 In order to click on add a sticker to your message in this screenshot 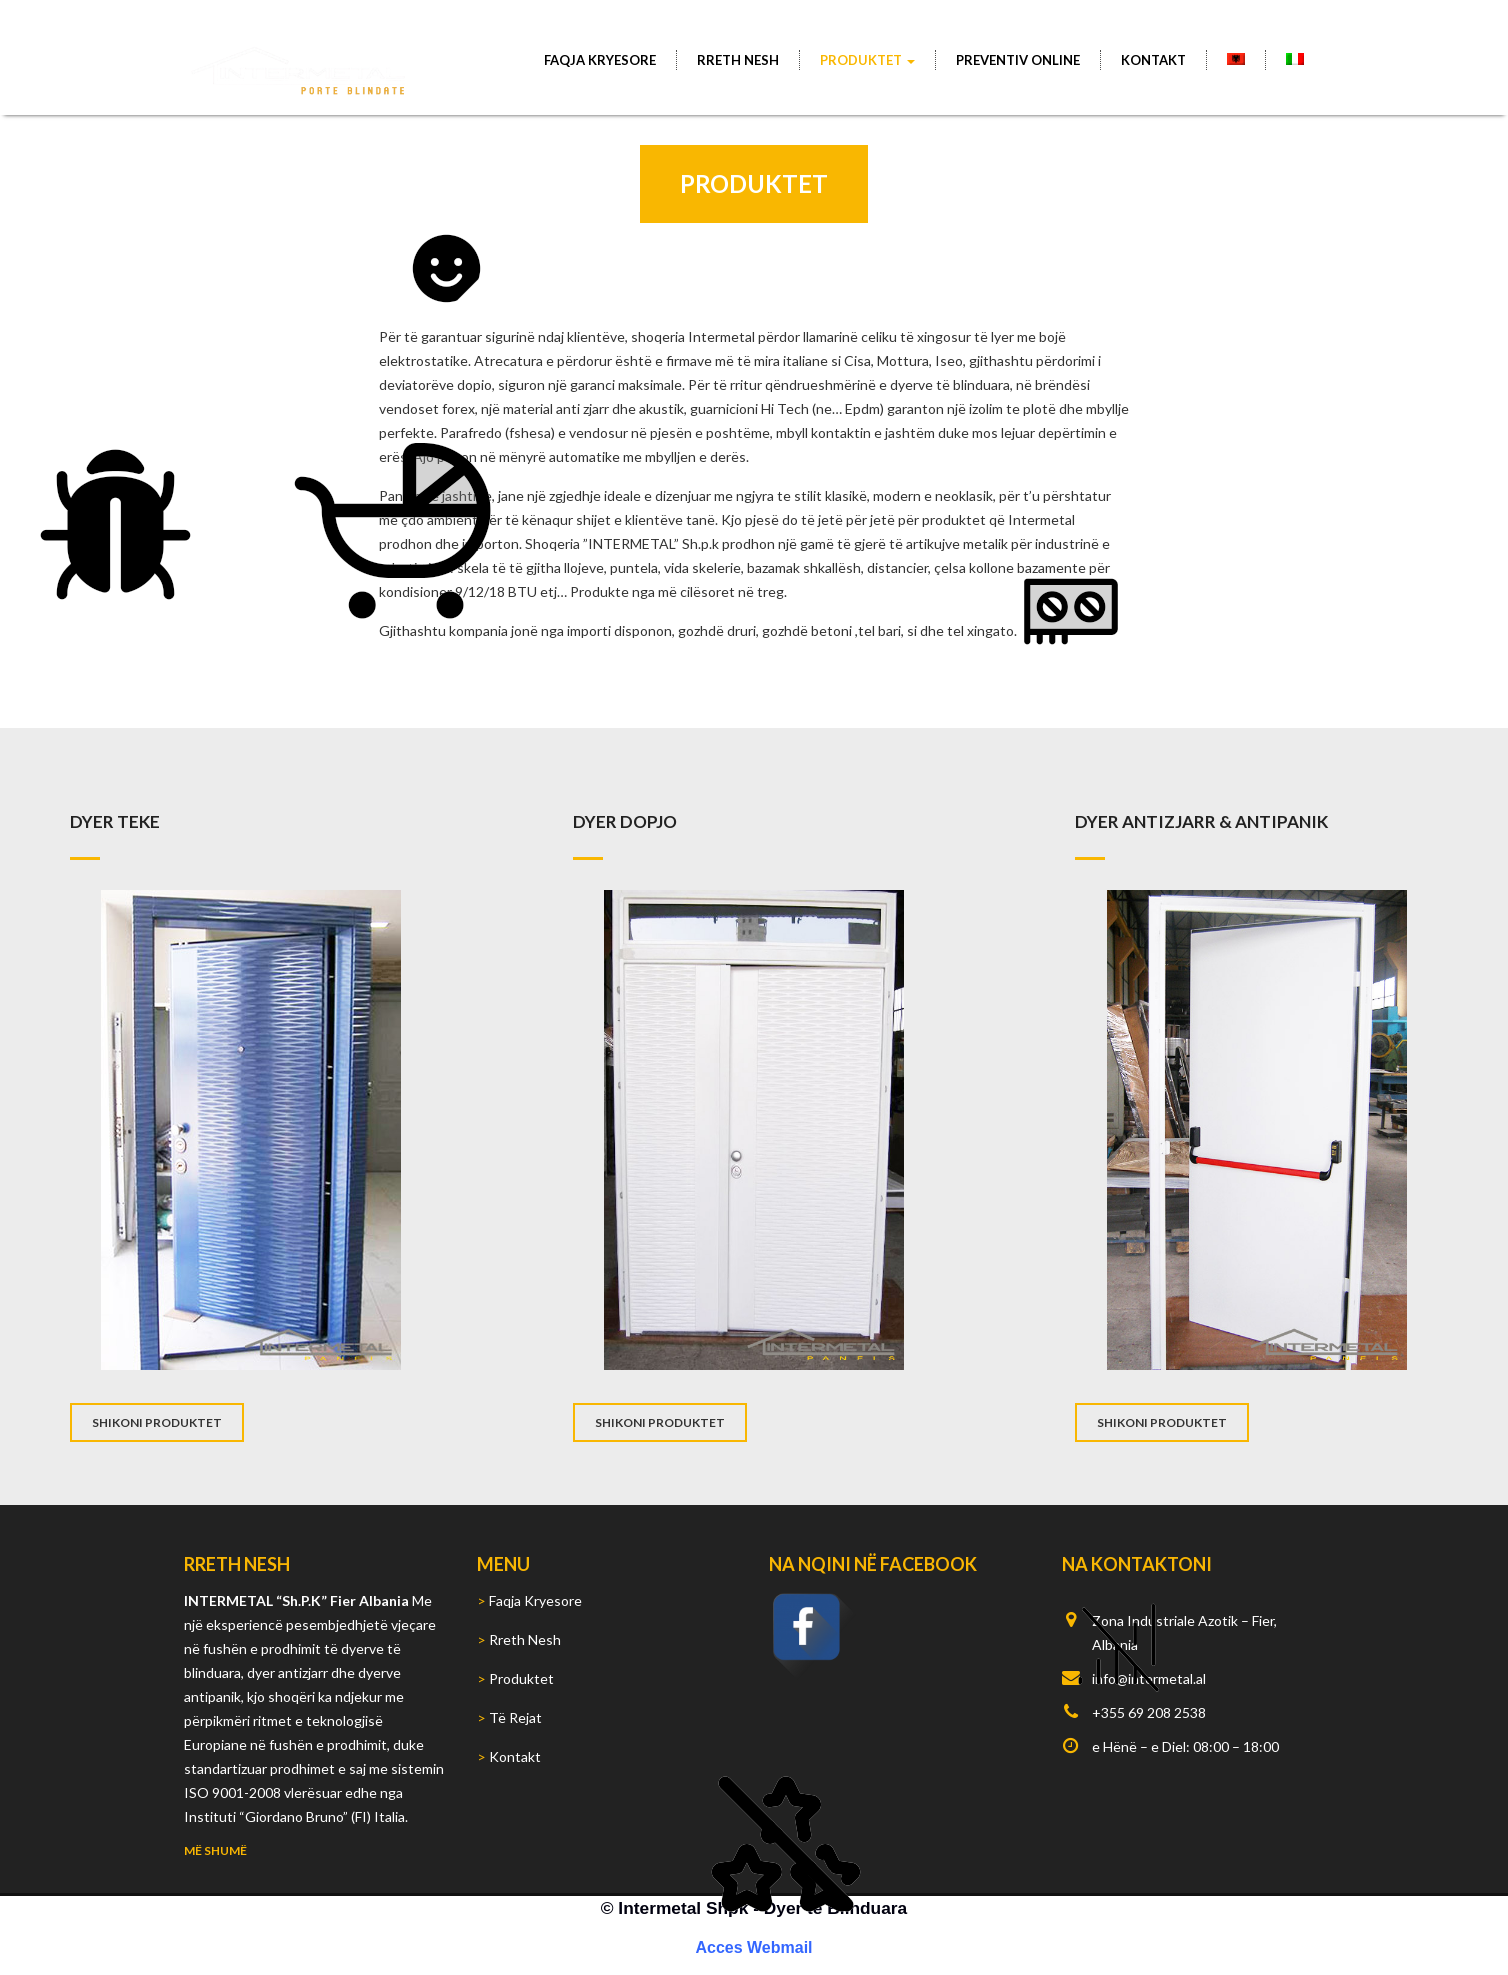, I will do `click(446, 268)`.